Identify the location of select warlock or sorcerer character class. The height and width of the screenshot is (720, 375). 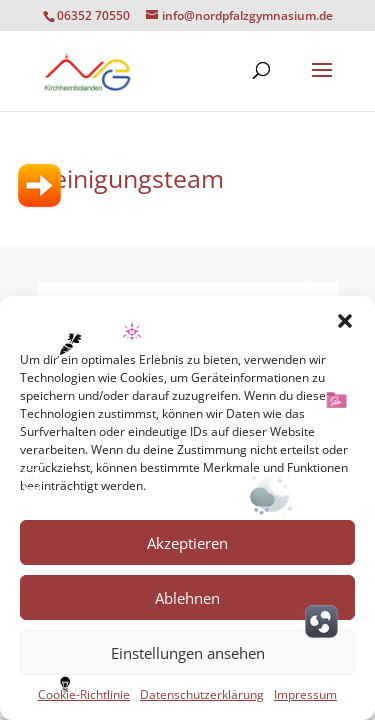
(132, 331).